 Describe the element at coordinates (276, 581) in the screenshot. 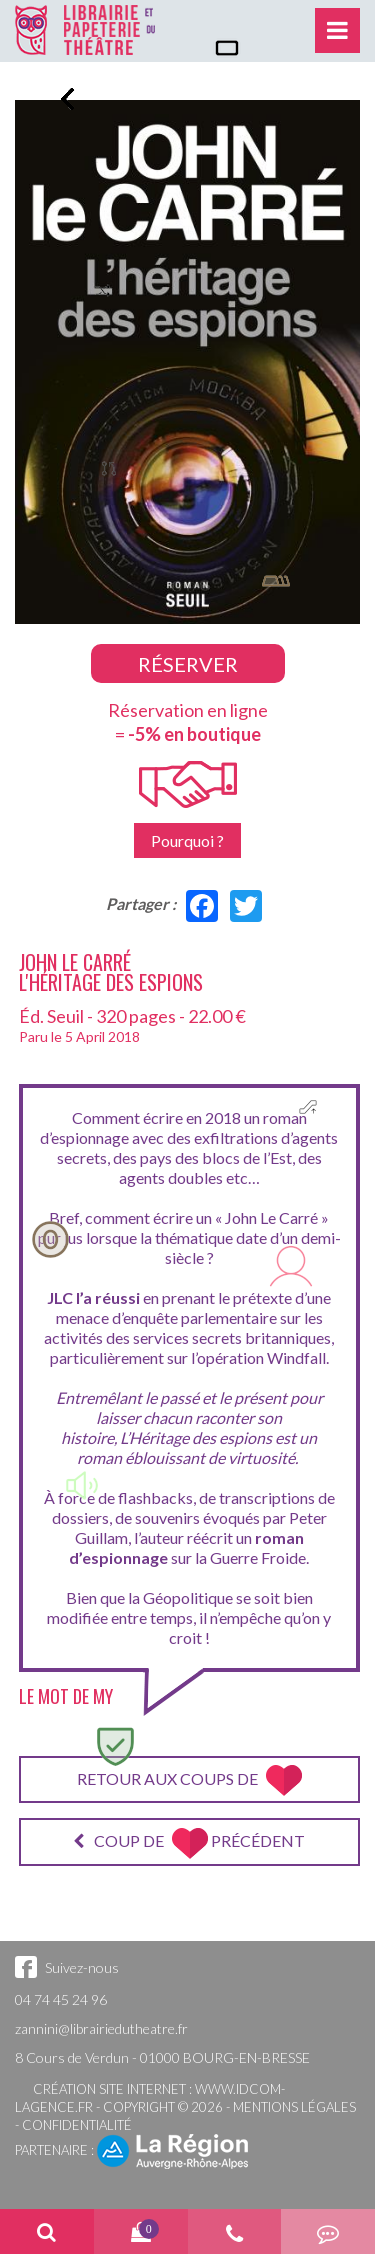

I see `switch between open browser tabs` at that location.